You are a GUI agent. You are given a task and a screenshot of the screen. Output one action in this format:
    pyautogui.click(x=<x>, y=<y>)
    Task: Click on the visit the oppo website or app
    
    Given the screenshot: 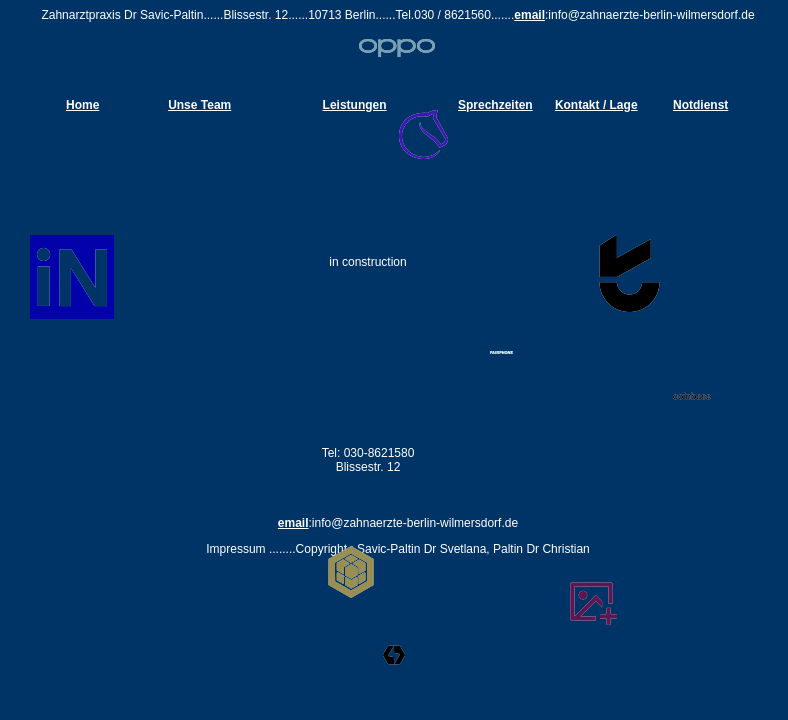 What is the action you would take?
    pyautogui.click(x=397, y=48)
    